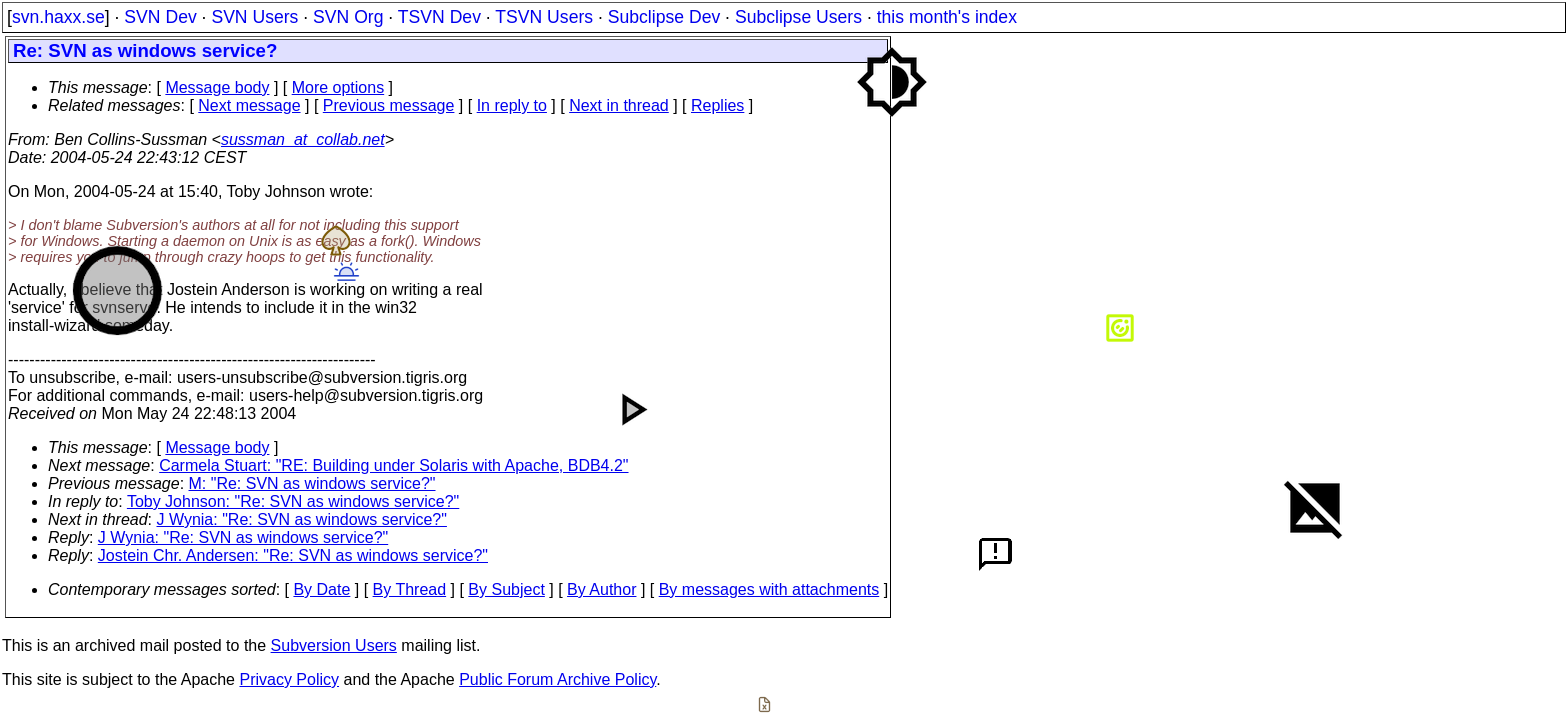 This screenshot has width=1568, height=720. I want to click on toggle sunrise or sunset theme, so click(346, 272).